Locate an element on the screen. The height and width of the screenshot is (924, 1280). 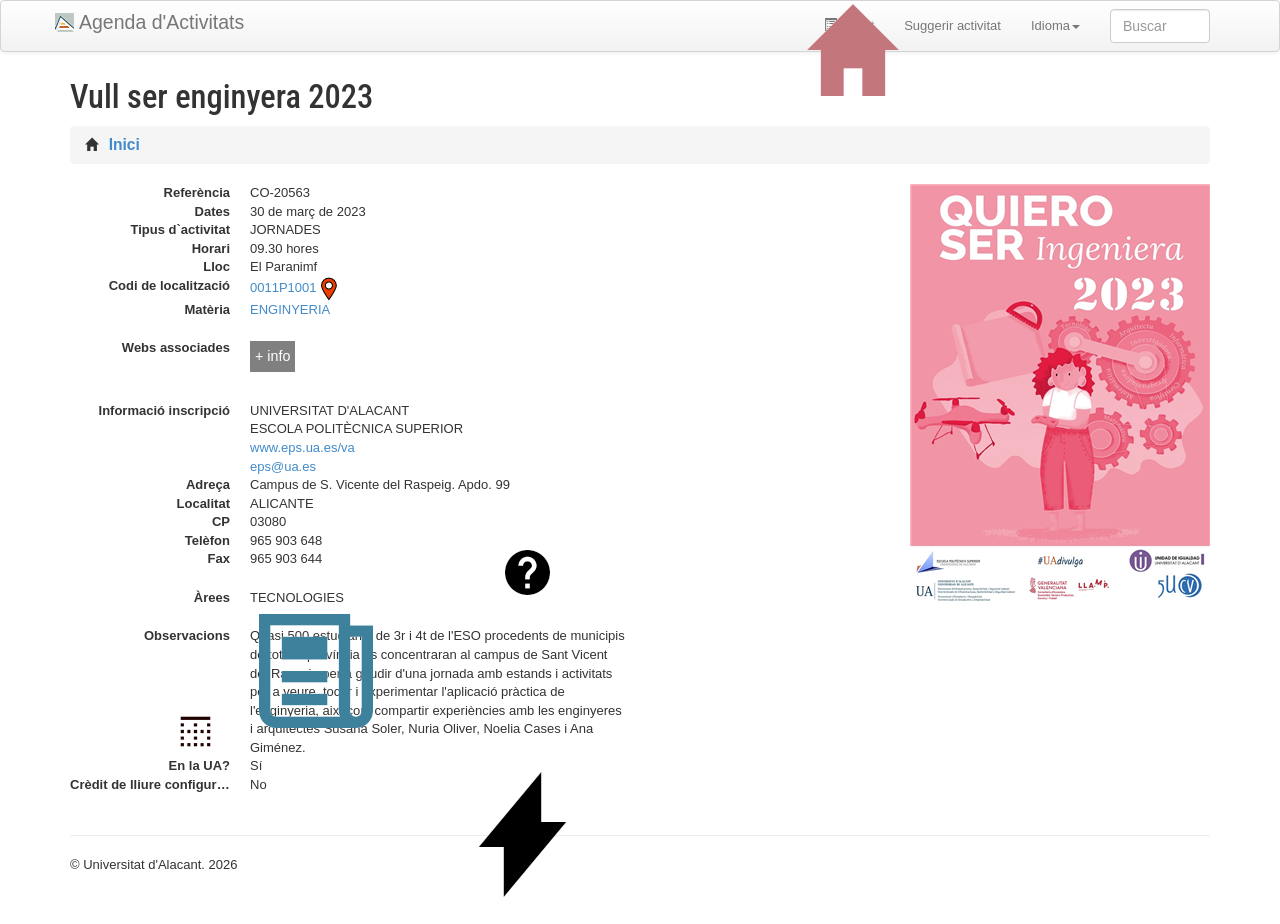
view news articles is located at coordinates (316, 671).